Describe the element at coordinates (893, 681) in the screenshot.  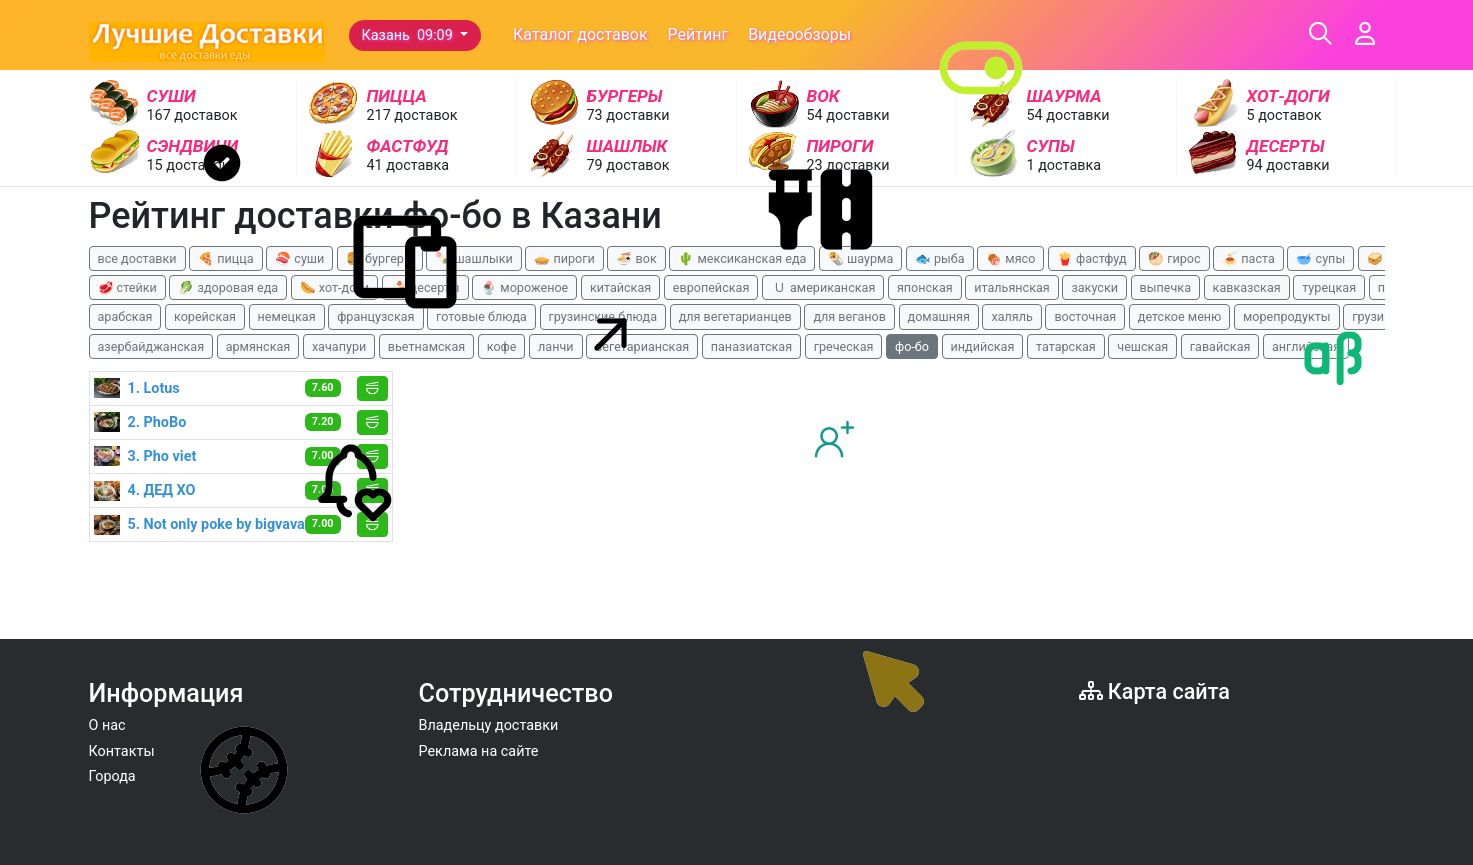
I see `cursor indicating selection mode` at that location.